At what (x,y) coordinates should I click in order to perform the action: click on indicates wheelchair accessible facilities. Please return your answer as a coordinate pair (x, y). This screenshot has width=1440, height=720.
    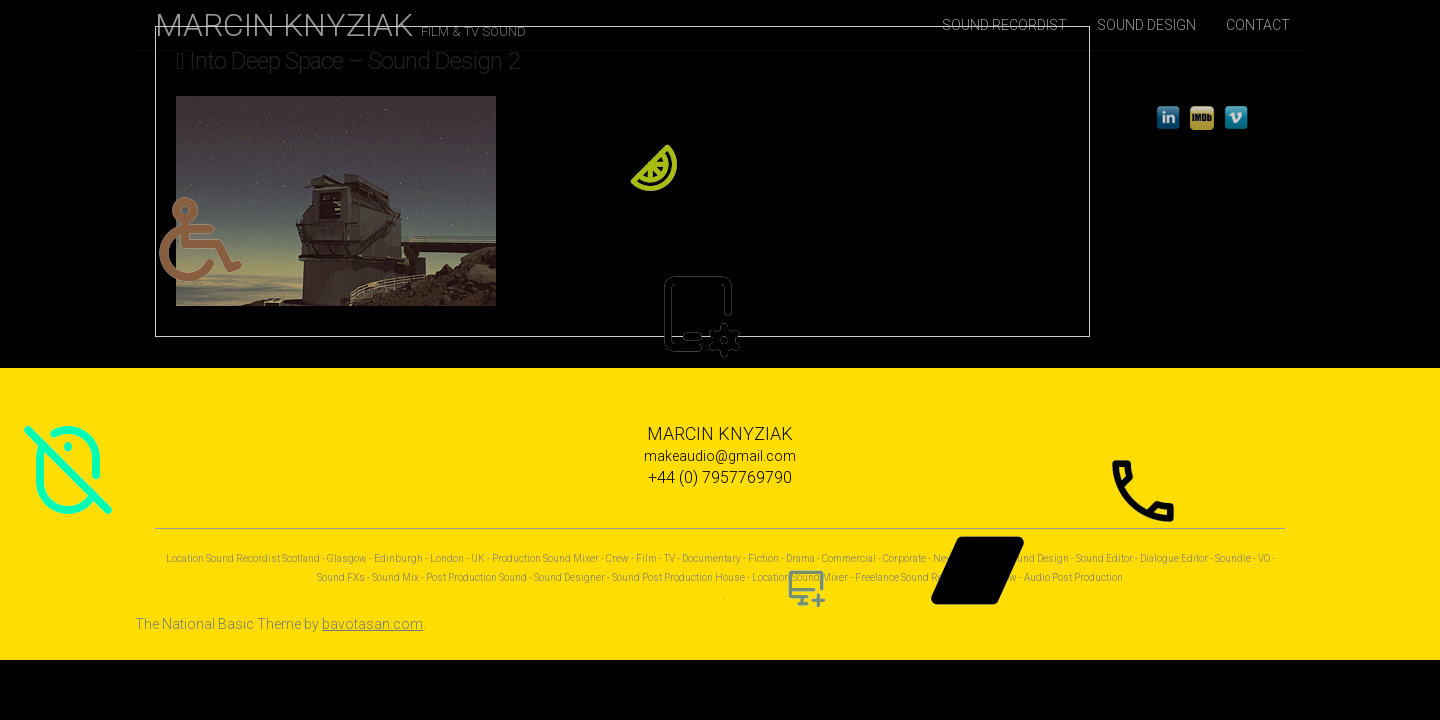
    Looking at the image, I should click on (194, 241).